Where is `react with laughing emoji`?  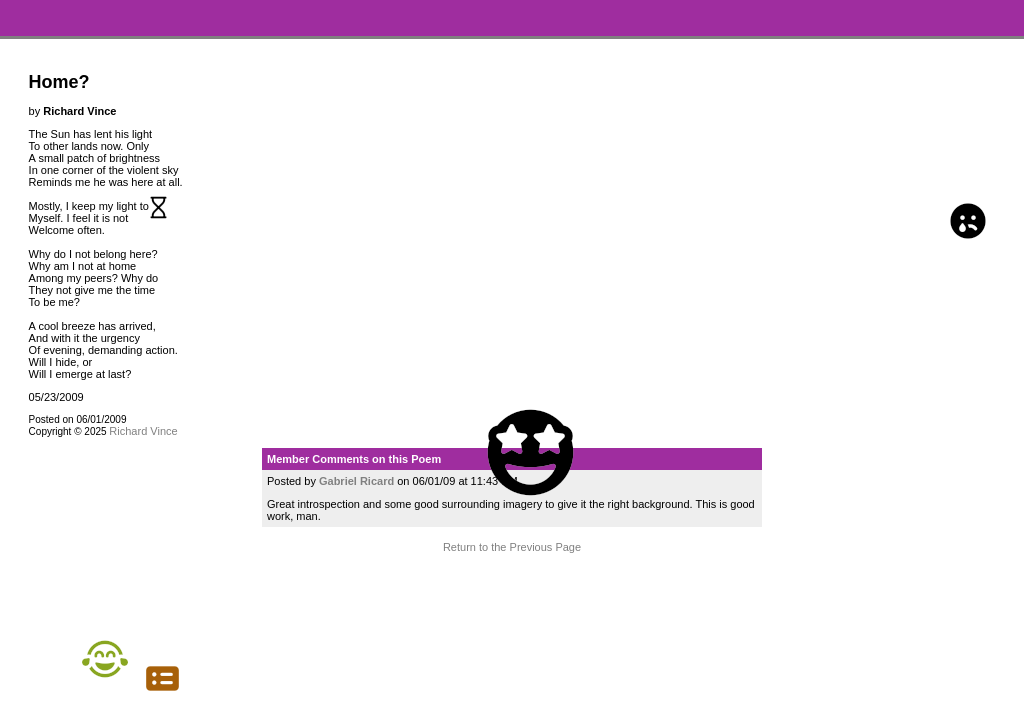
react with laughing emoji is located at coordinates (105, 659).